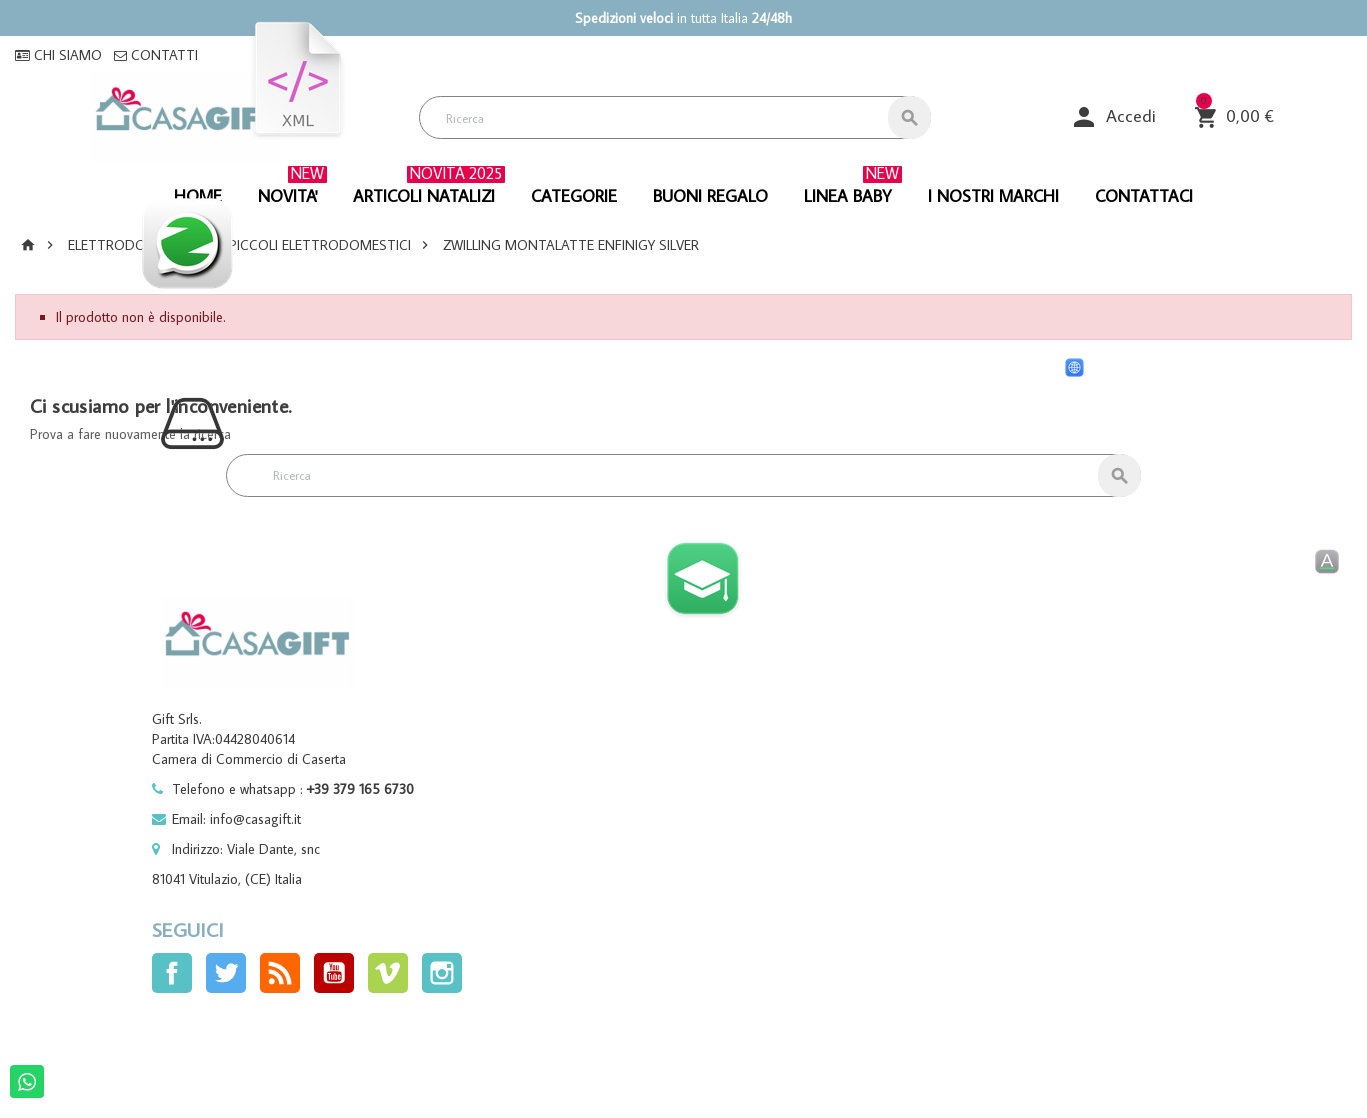 This screenshot has width=1367, height=1118. I want to click on access hard drive or storage device, so click(192, 421).